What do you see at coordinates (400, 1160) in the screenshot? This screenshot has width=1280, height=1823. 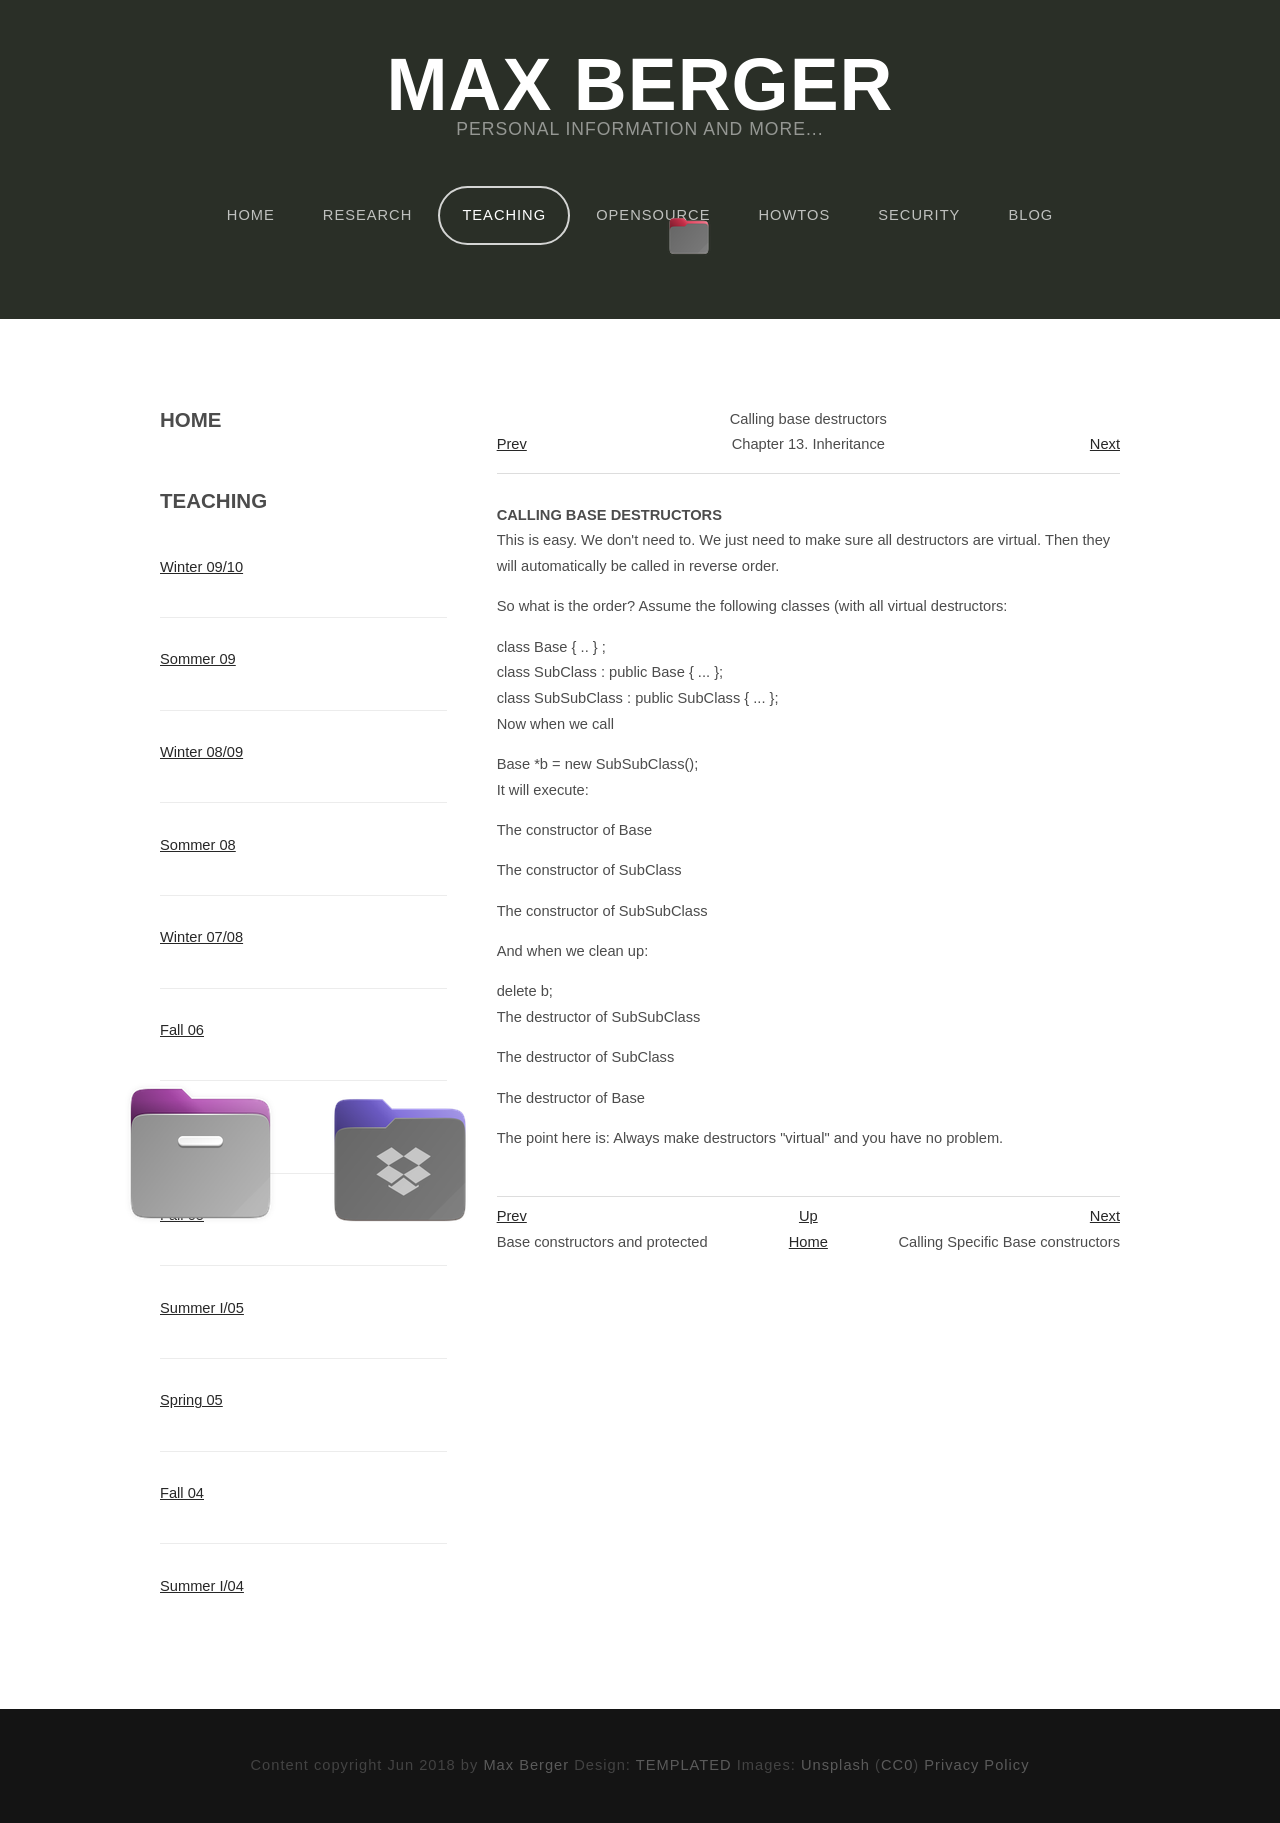 I see `open your Dropbox synced folder` at bounding box center [400, 1160].